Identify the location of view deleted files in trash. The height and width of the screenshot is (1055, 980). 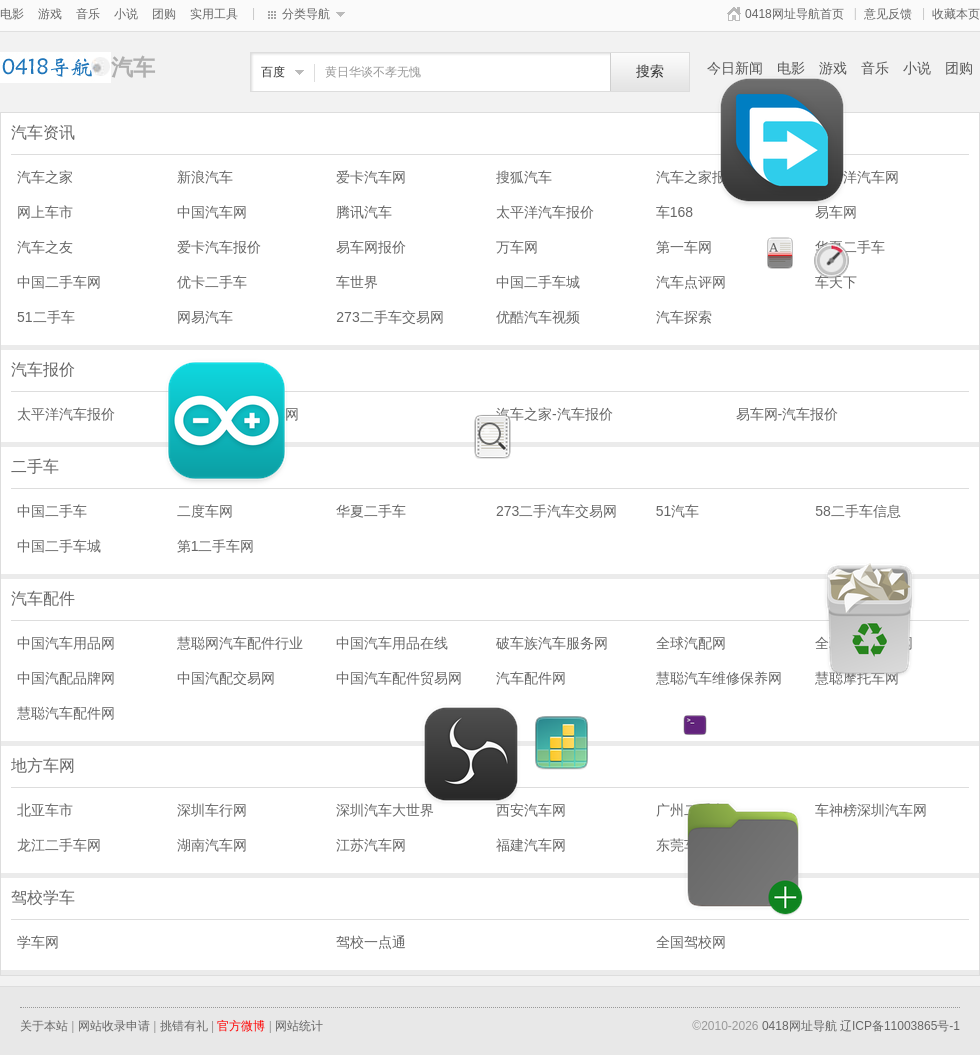
(869, 619).